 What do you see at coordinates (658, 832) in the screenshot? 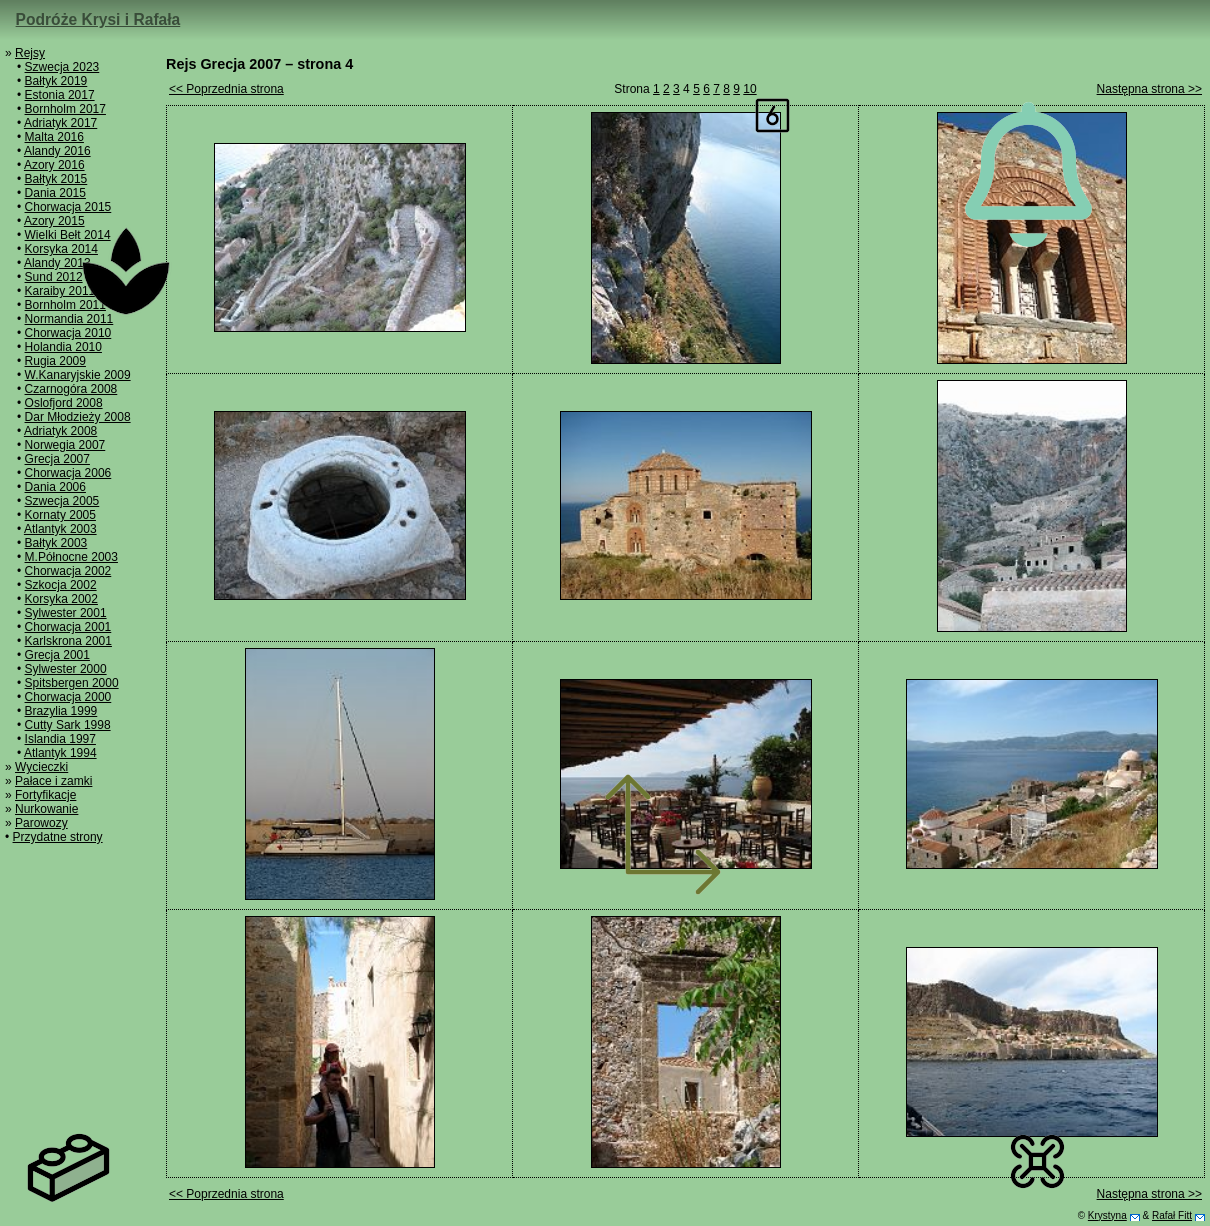
I see `vector path with two anchor points` at bounding box center [658, 832].